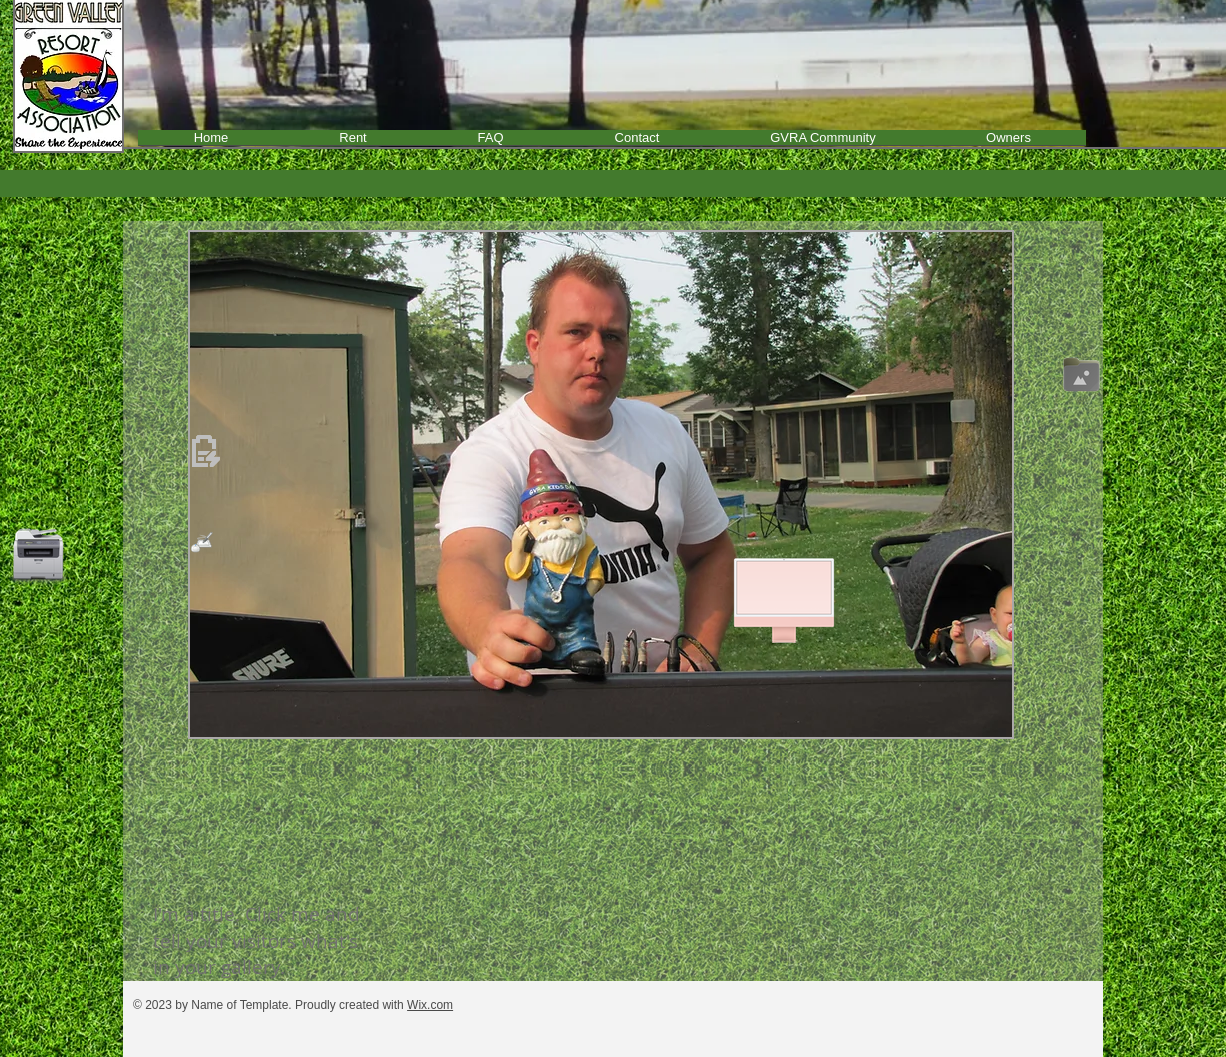 The width and height of the screenshot is (1226, 1057). Describe the element at coordinates (201, 542) in the screenshot. I see `configure mouse and tablet settings` at that location.